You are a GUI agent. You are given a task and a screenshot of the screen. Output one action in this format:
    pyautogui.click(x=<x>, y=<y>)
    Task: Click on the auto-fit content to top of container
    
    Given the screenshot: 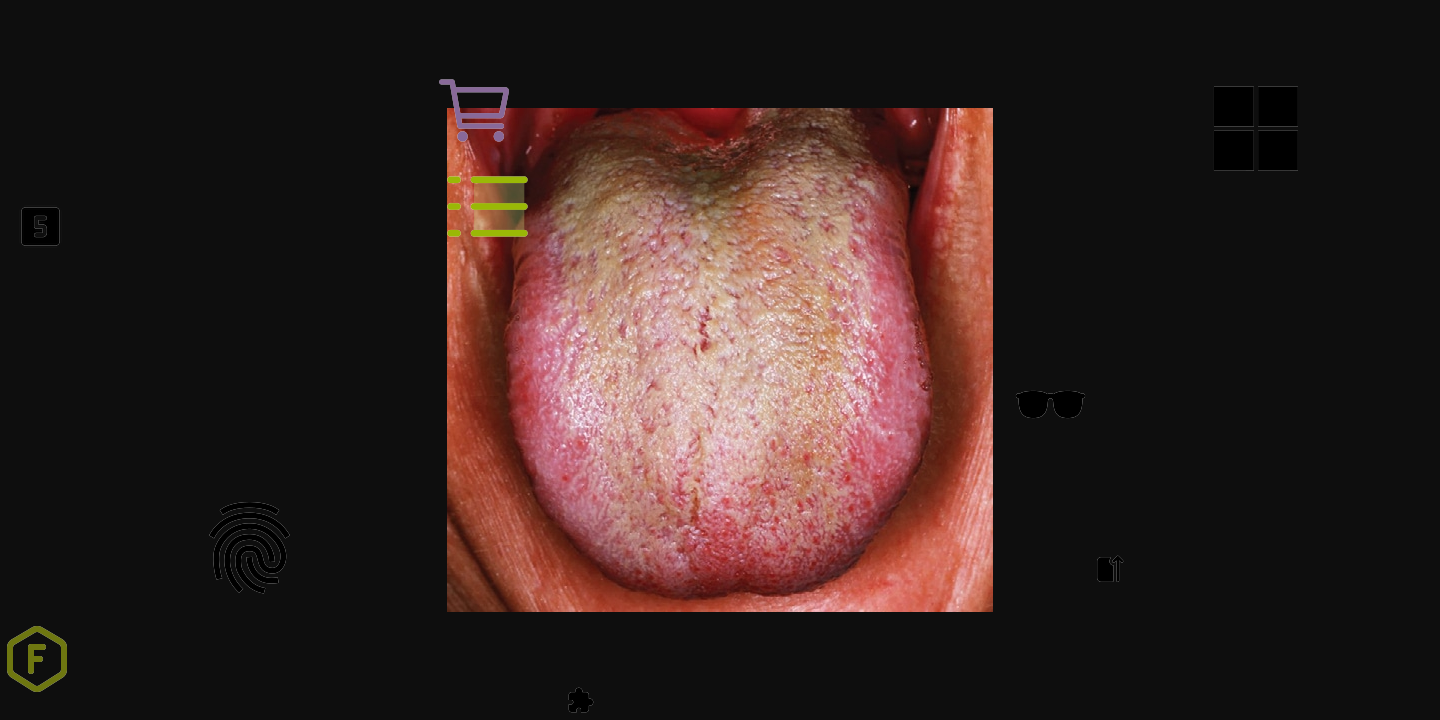 What is the action you would take?
    pyautogui.click(x=1109, y=569)
    